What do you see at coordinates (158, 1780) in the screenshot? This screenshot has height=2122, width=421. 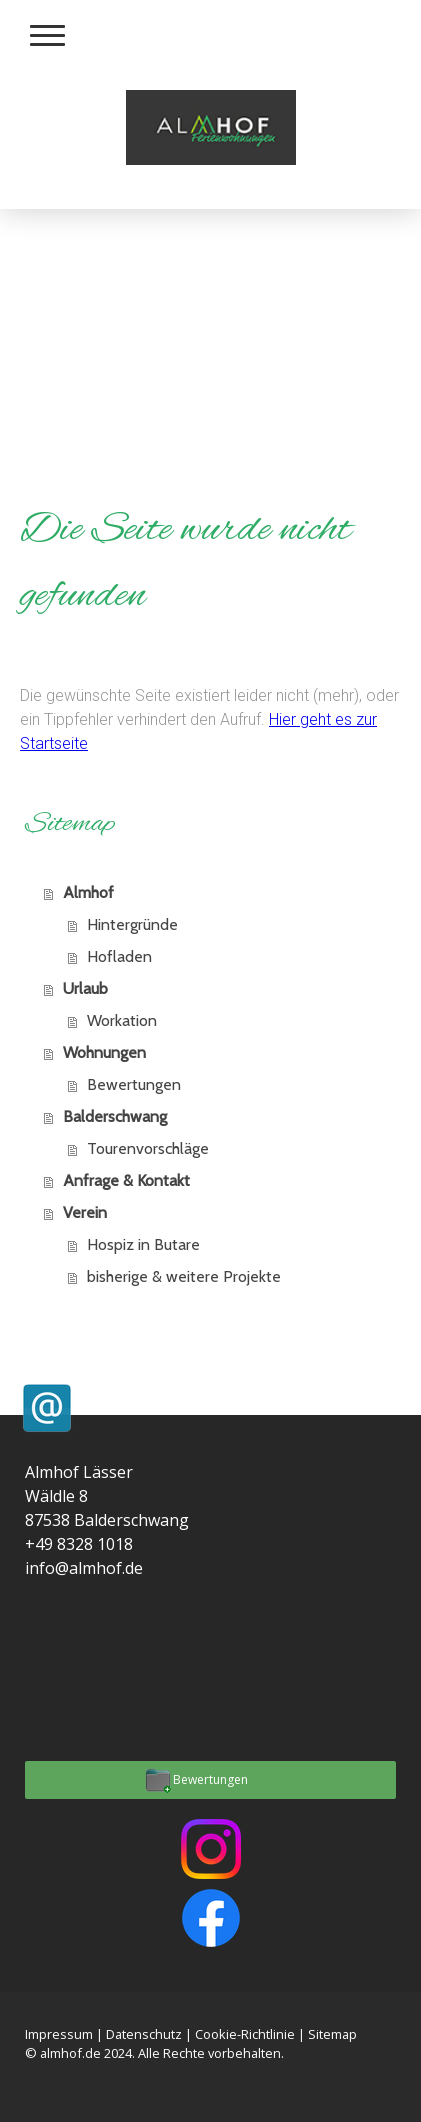 I see `create a new folder` at bounding box center [158, 1780].